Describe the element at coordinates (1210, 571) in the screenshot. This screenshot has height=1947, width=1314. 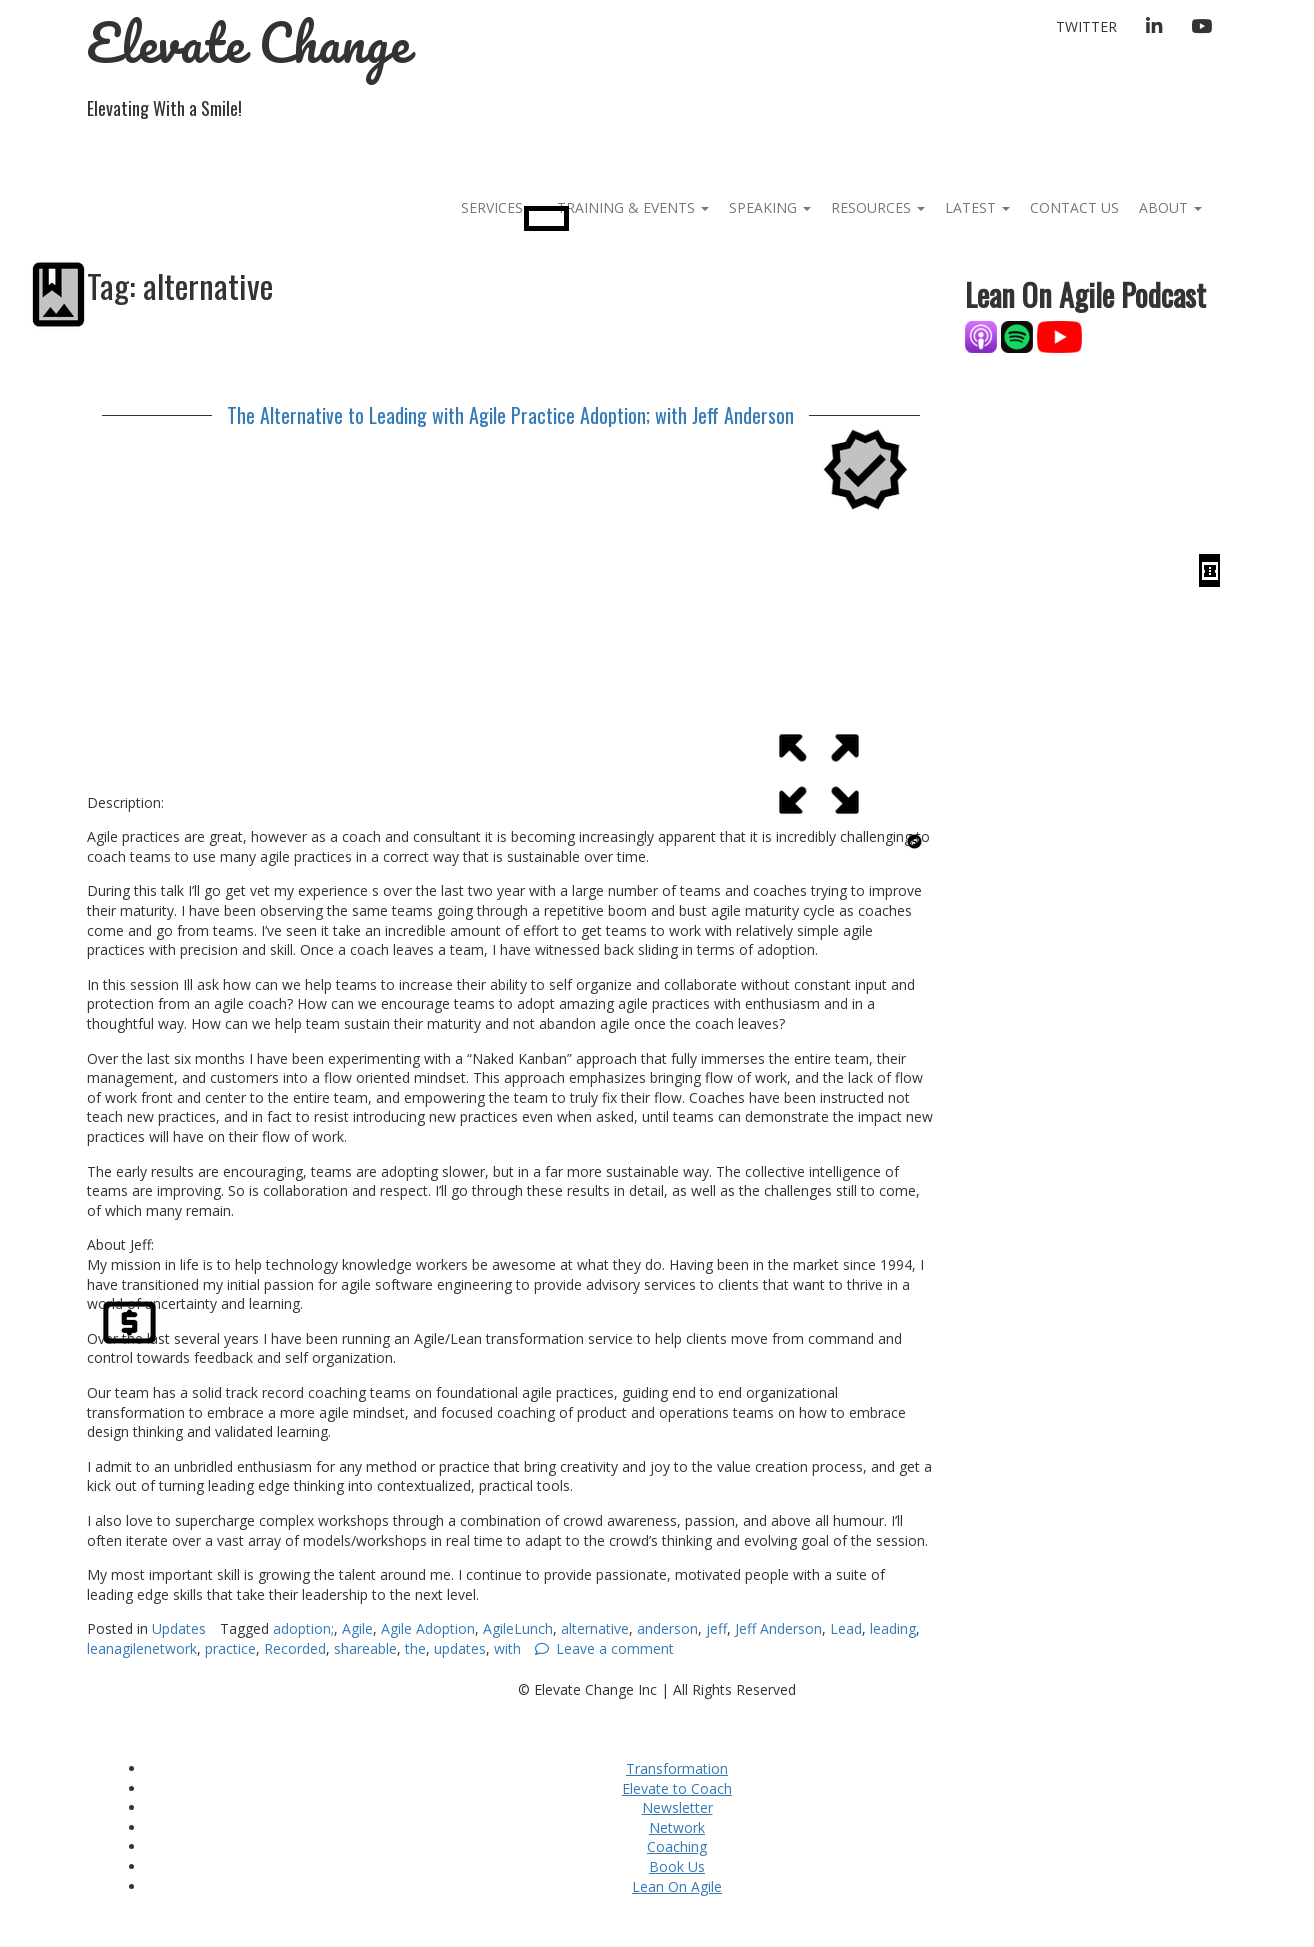
I see `book an appointment or reservation online` at that location.